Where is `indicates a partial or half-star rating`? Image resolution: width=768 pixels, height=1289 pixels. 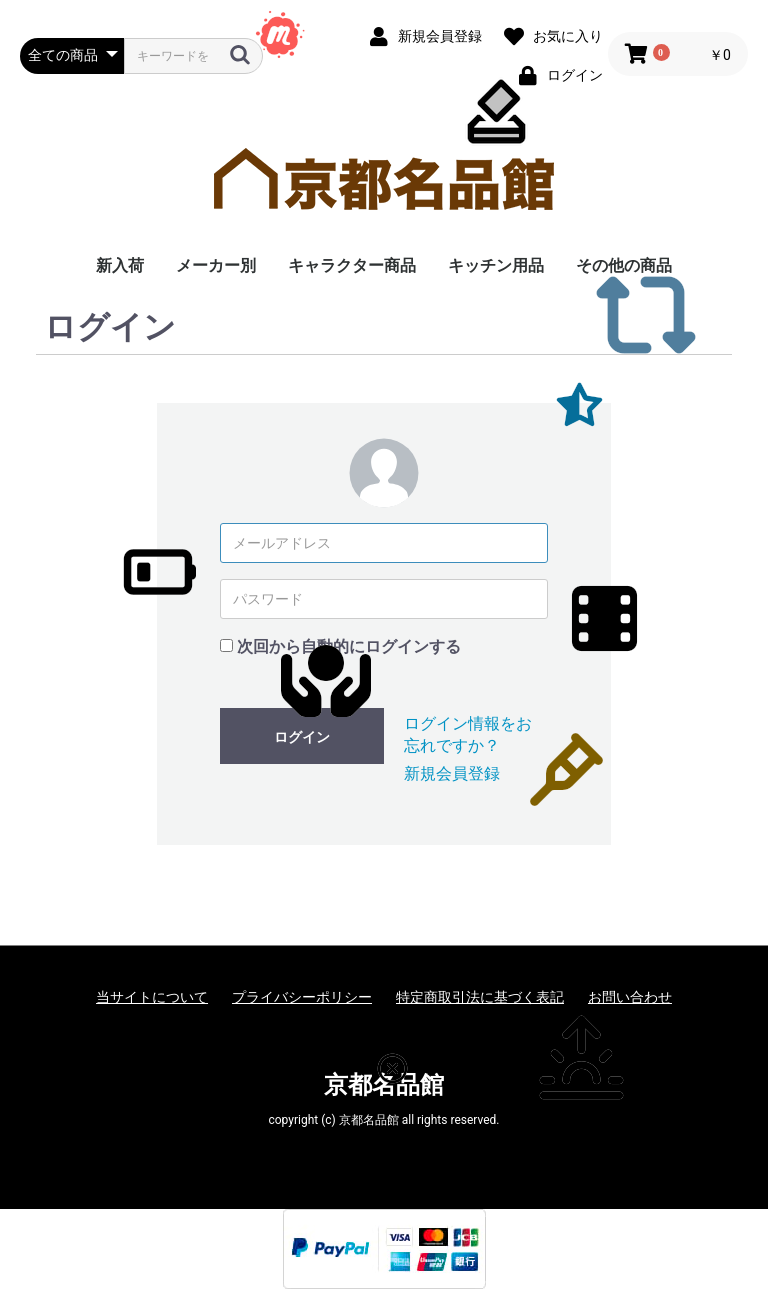 indicates a partial or half-star rating is located at coordinates (579, 406).